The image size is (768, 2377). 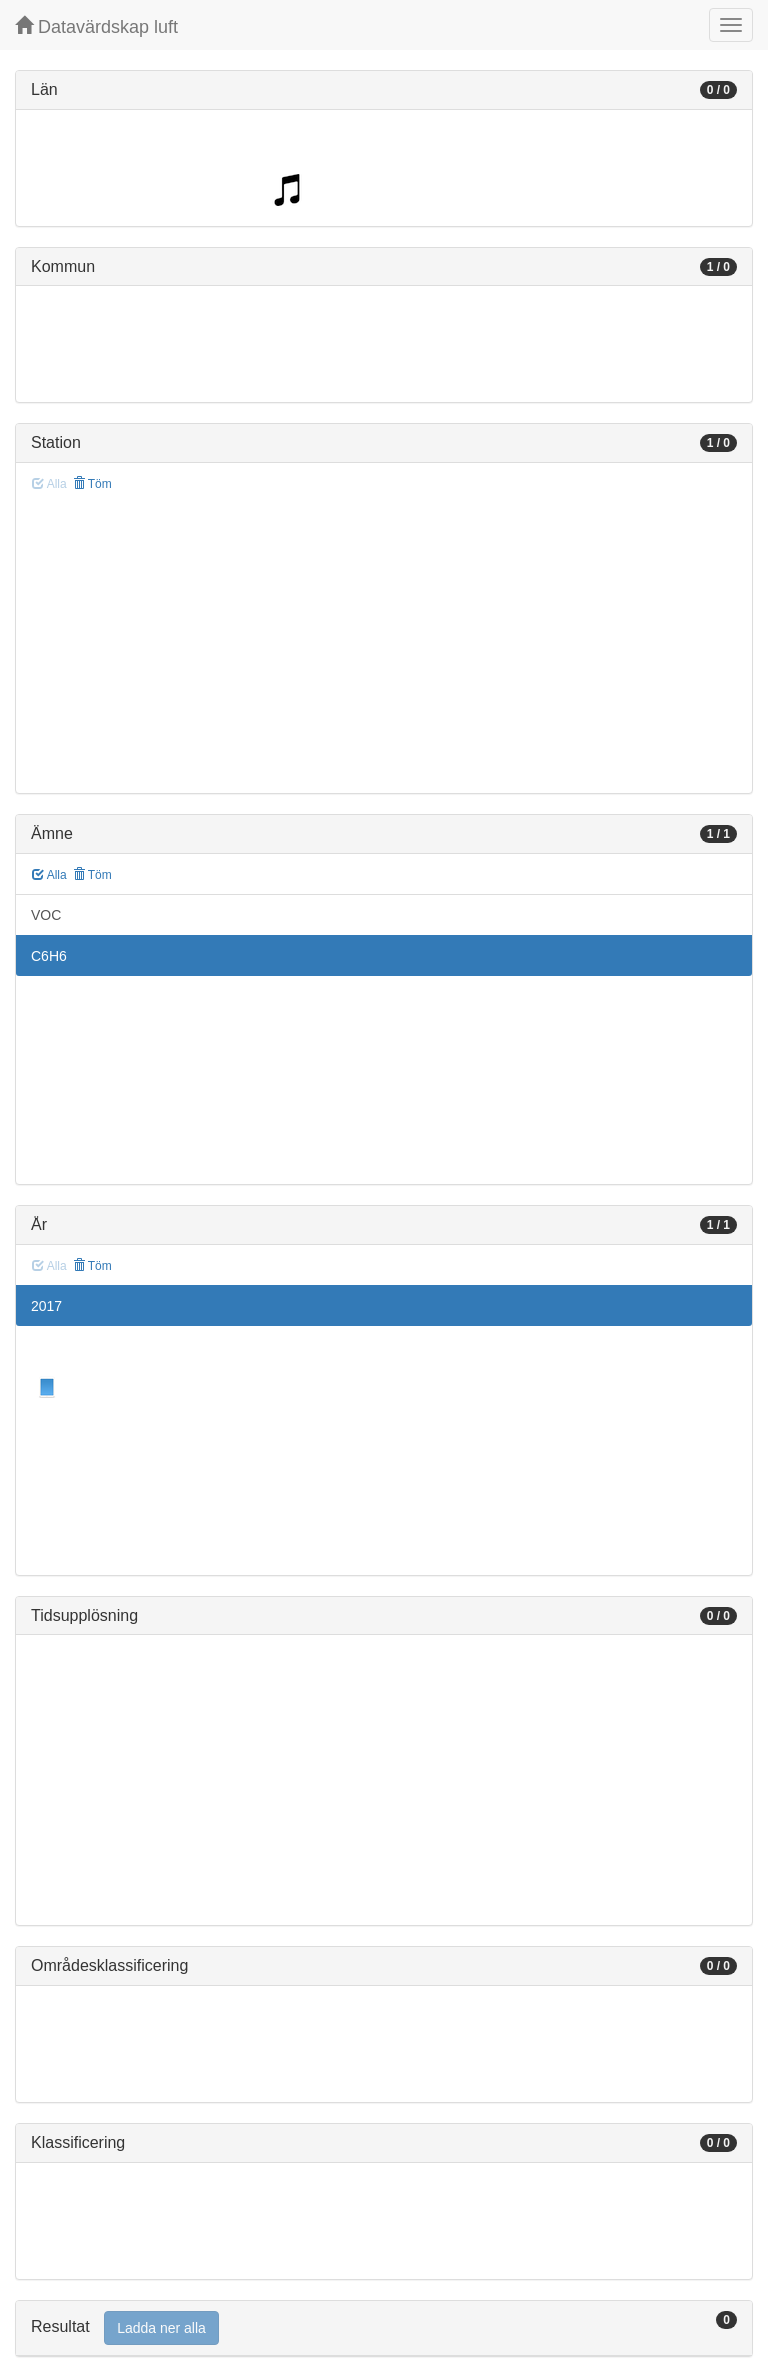 I want to click on access your music folder in the sidebar, so click(x=288, y=190).